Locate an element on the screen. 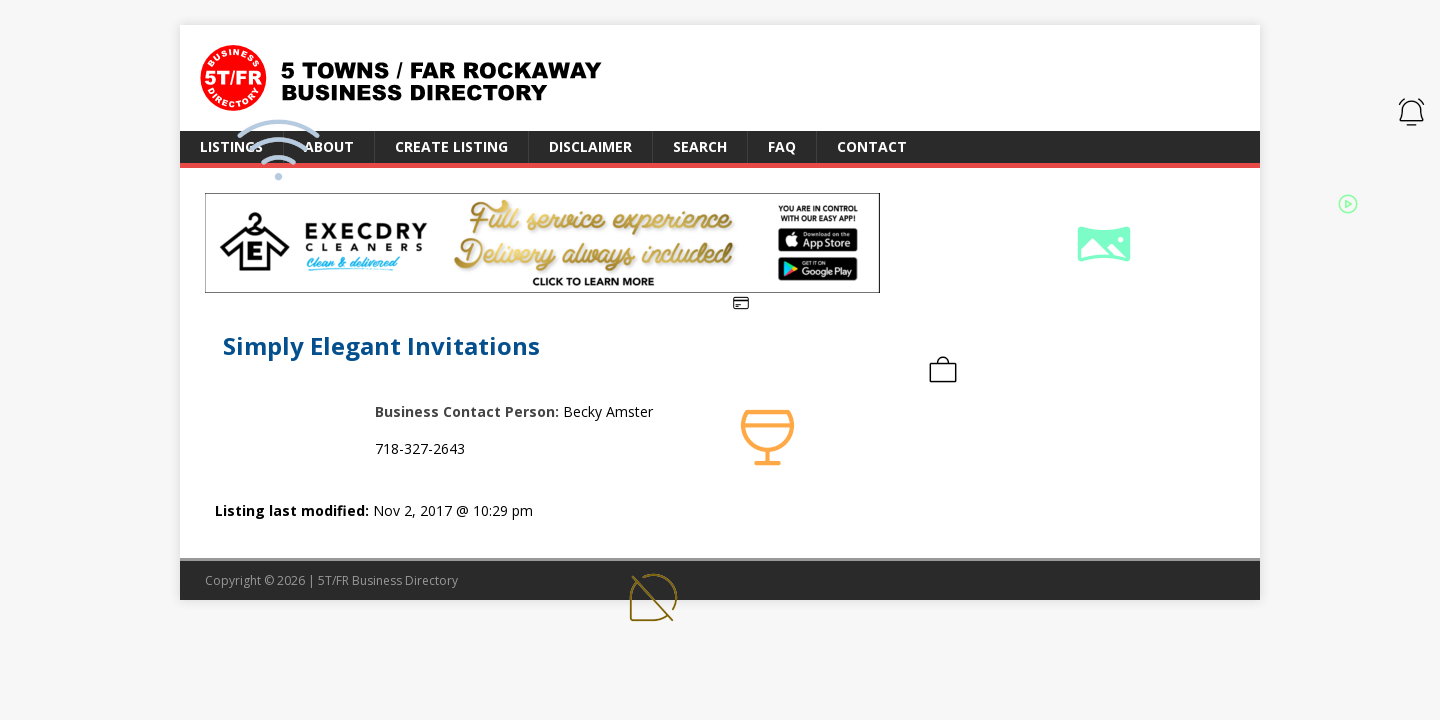 The width and height of the screenshot is (1440, 720). mute or disable chat notifications is located at coordinates (652, 598).